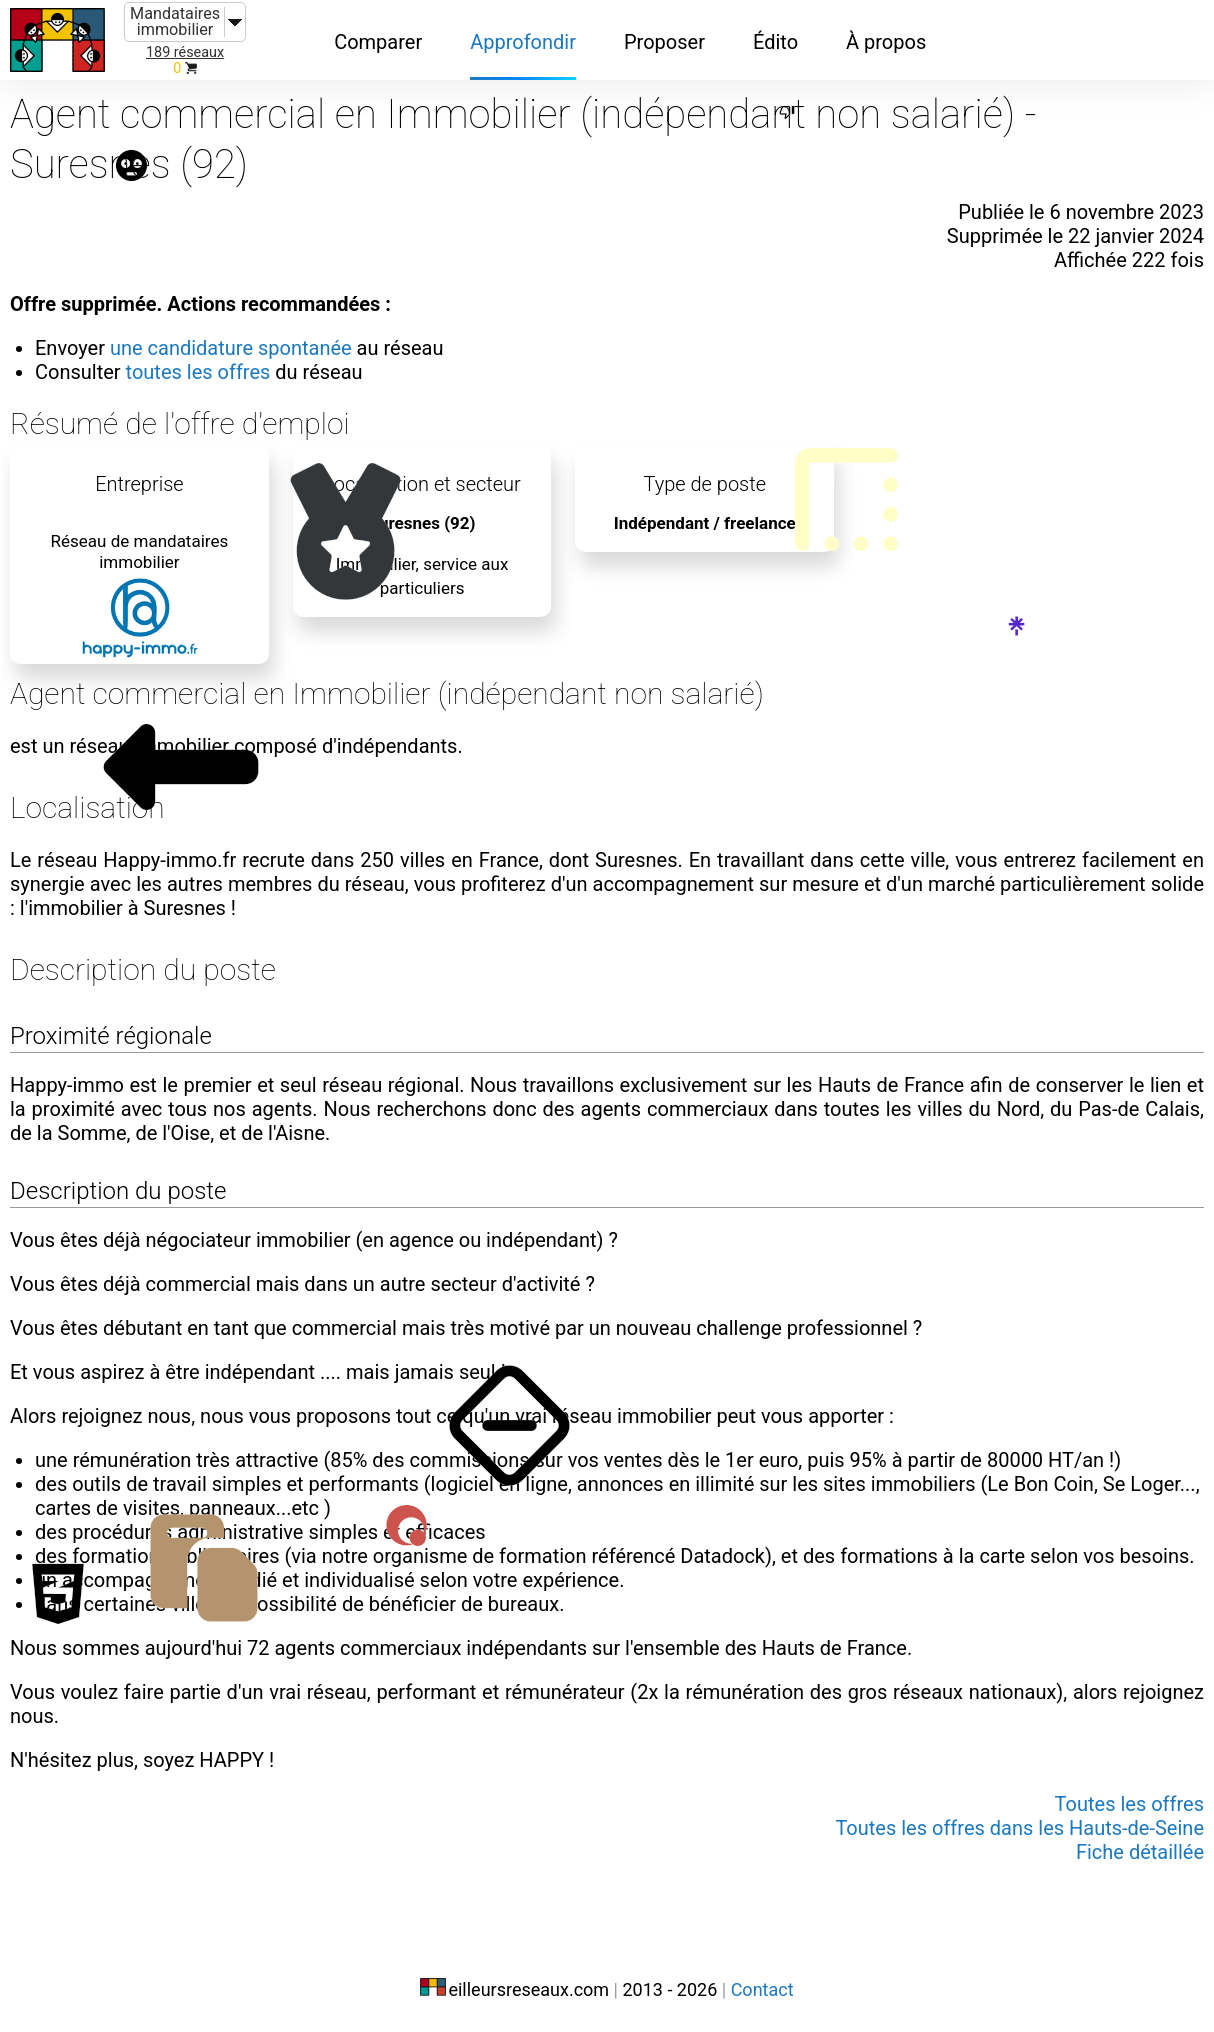 This screenshot has height=2032, width=1214. Describe the element at coordinates (131, 165) in the screenshot. I see `react with embarrassment or surprise` at that location.